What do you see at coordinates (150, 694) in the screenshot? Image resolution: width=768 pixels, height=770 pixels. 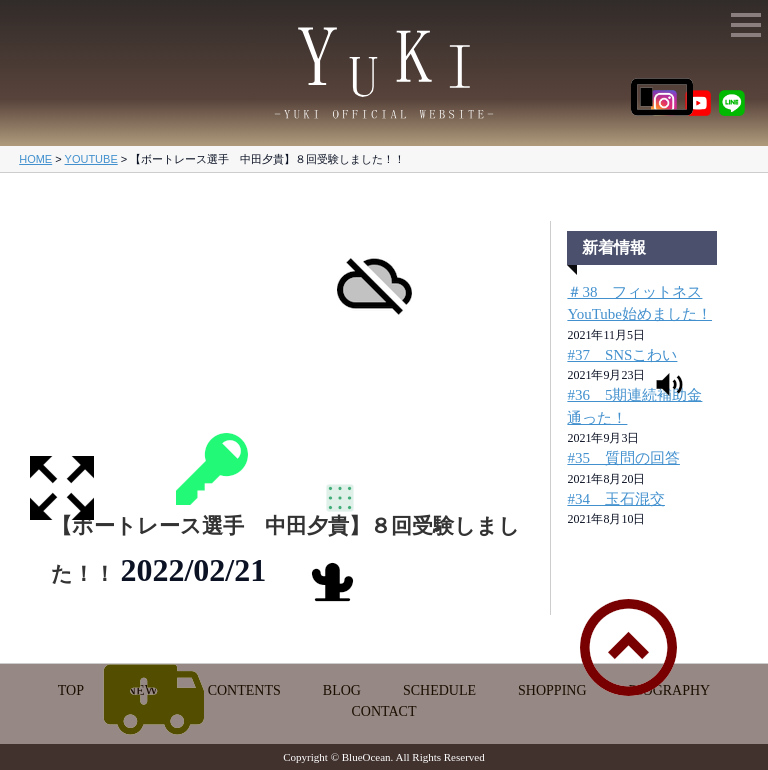 I see `request emergency medical services` at bounding box center [150, 694].